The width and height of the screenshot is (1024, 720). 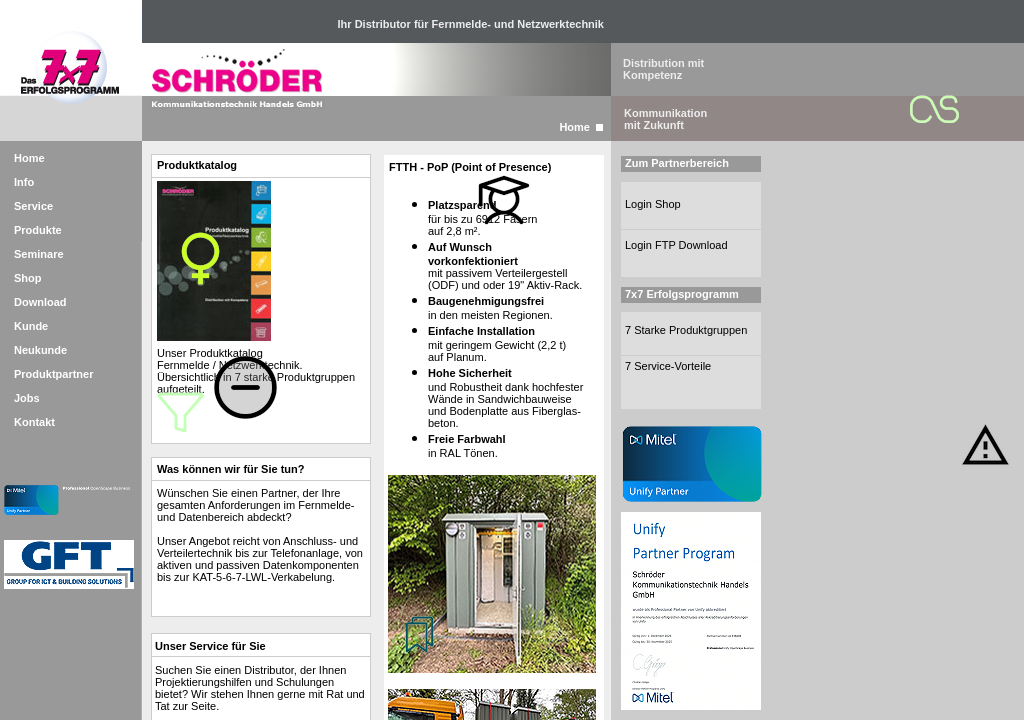 What do you see at coordinates (180, 412) in the screenshot?
I see `filter or sort content` at bounding box center [180, 412].